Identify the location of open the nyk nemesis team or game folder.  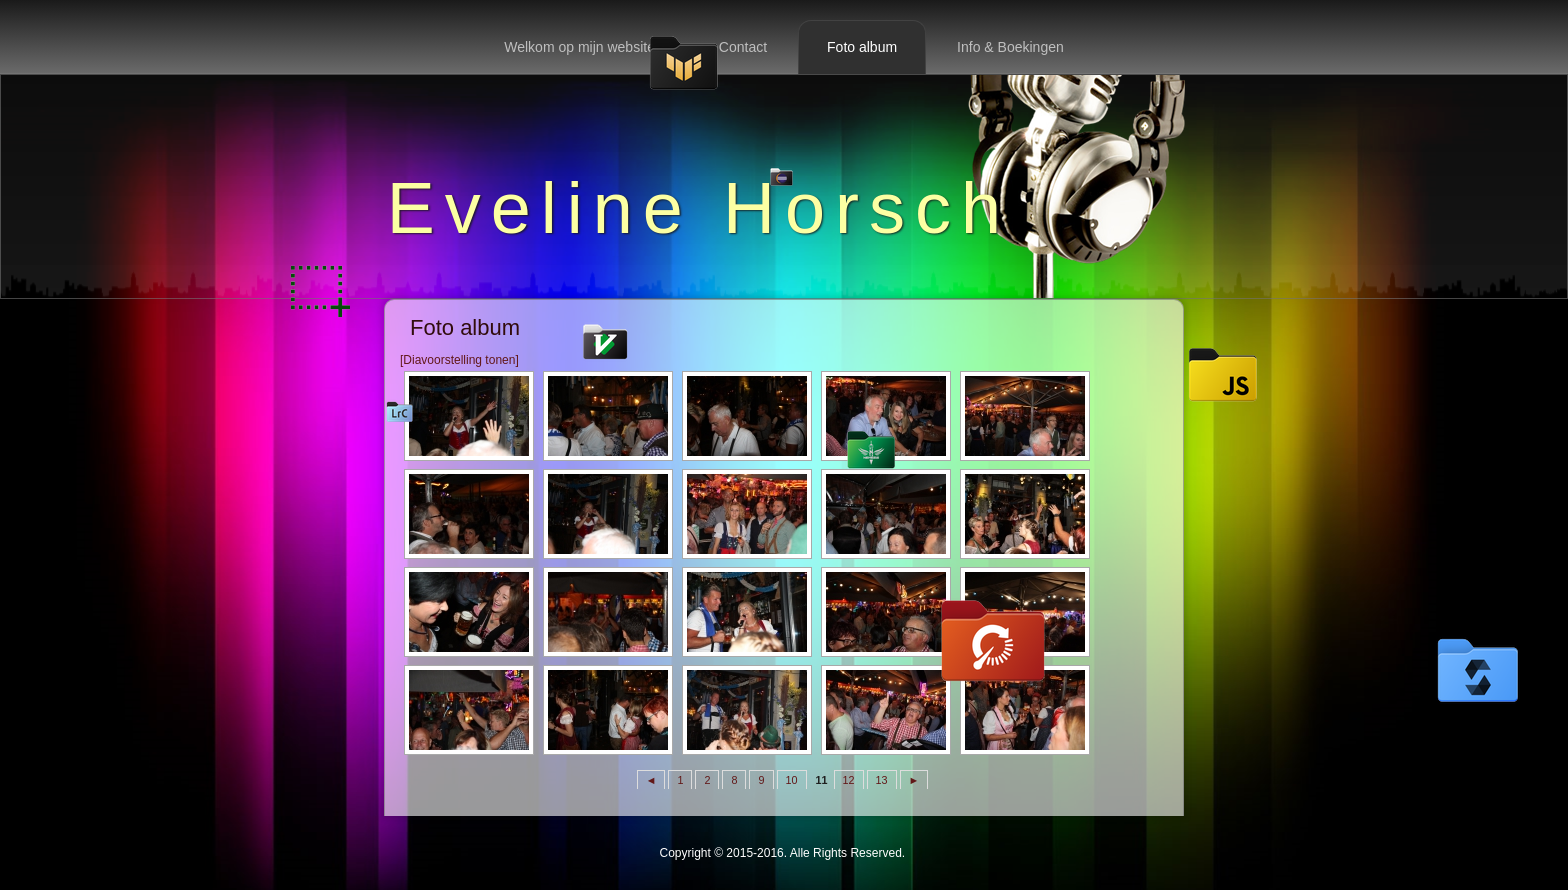
(871, 451).